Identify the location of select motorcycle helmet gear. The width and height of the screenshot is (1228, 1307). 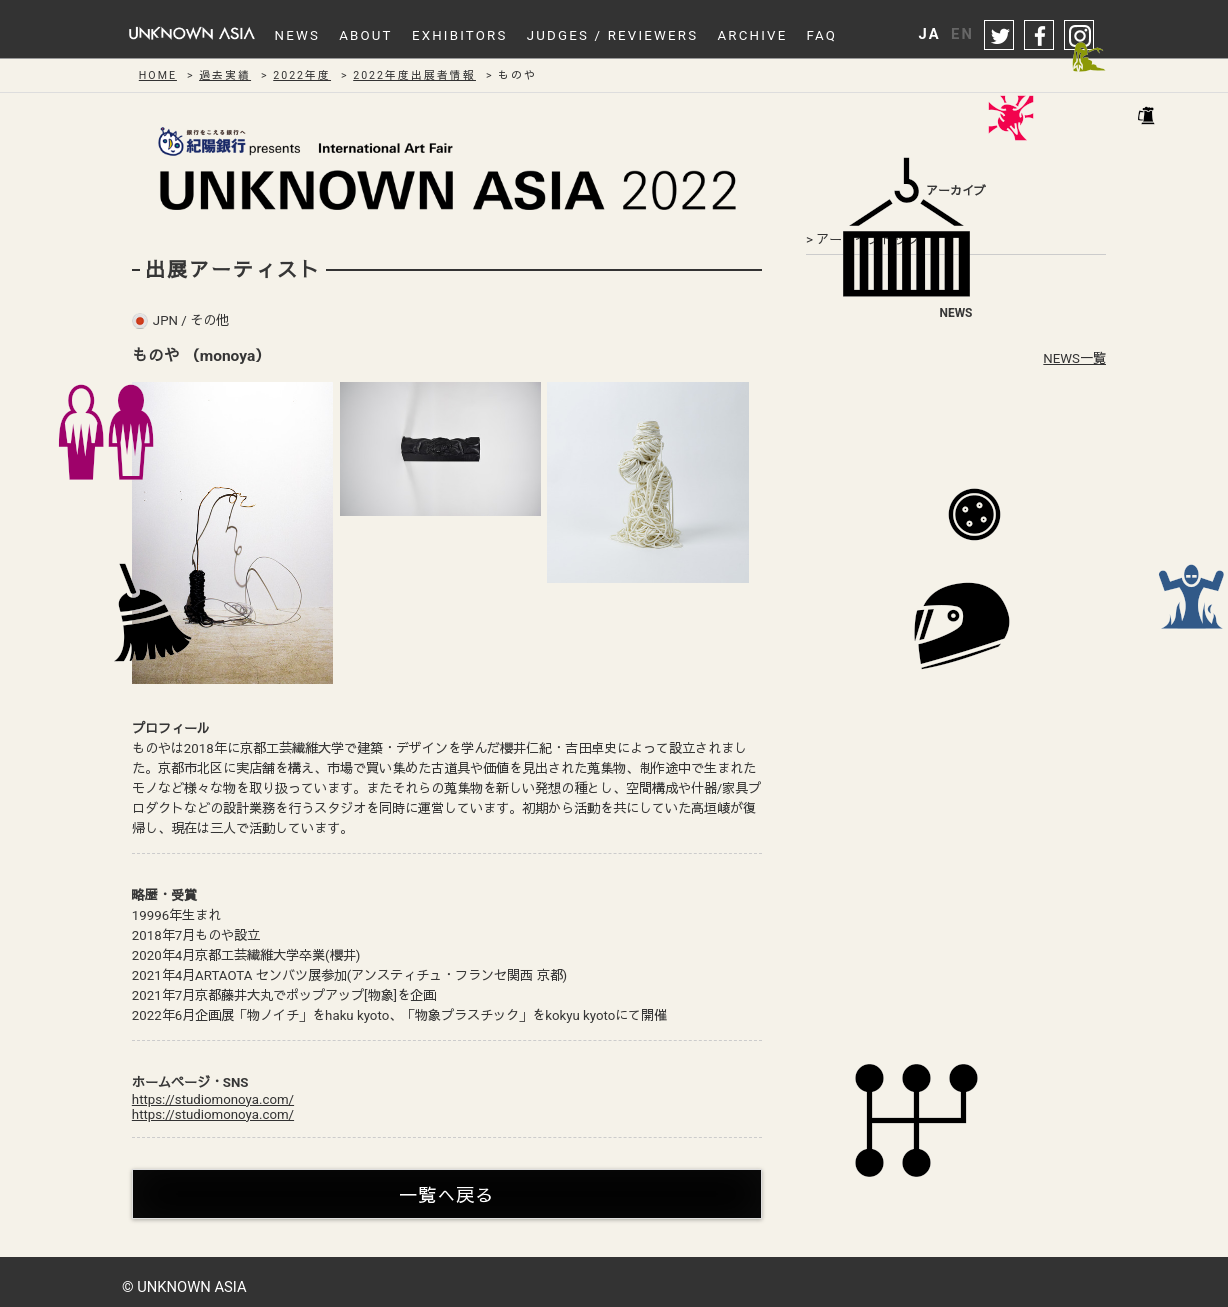
(960, 625).